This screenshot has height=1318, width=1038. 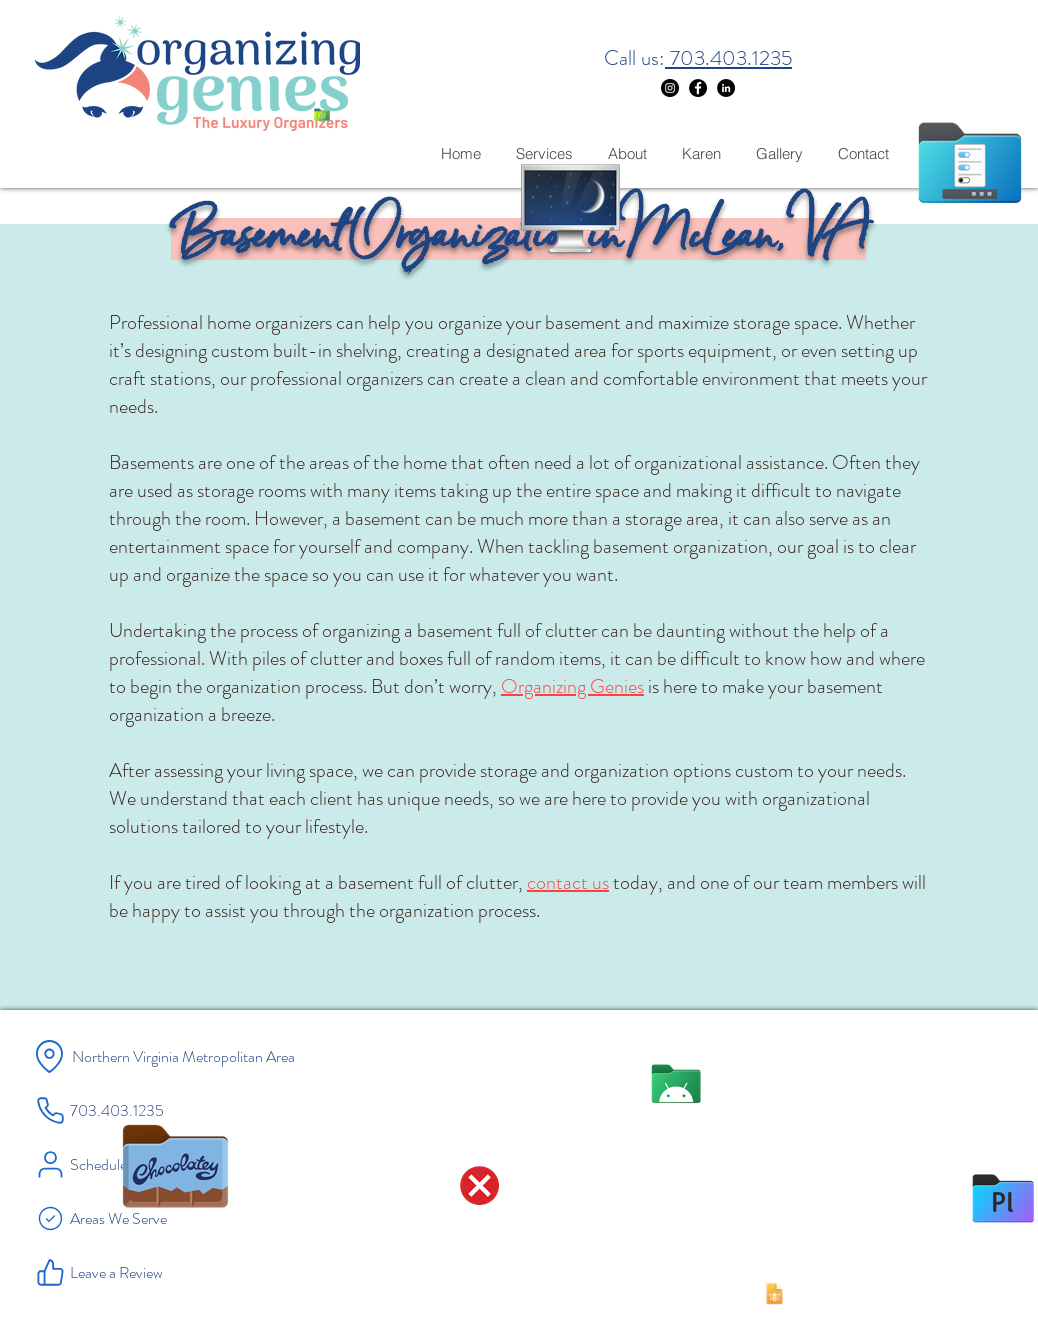 I want to click on OneDrive sync error or cloud connection failure, so click(x=464, y=1170).